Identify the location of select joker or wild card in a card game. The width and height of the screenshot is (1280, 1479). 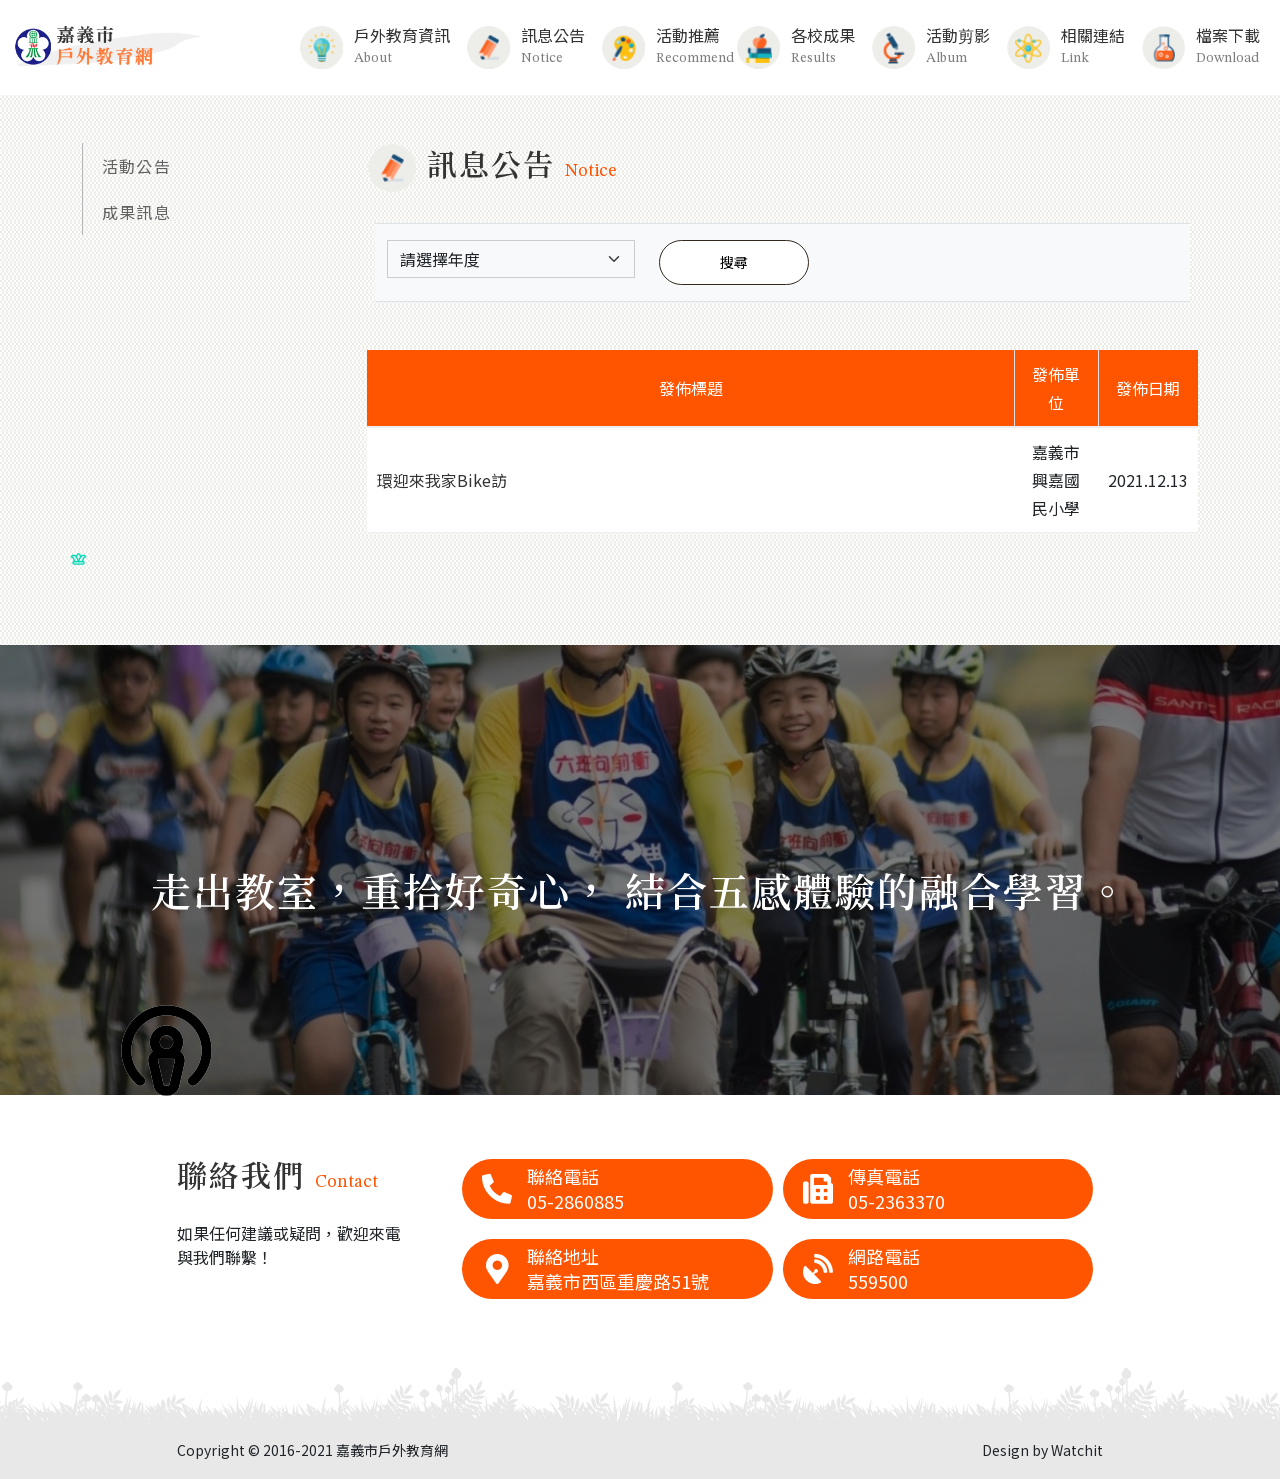
(78, 558).